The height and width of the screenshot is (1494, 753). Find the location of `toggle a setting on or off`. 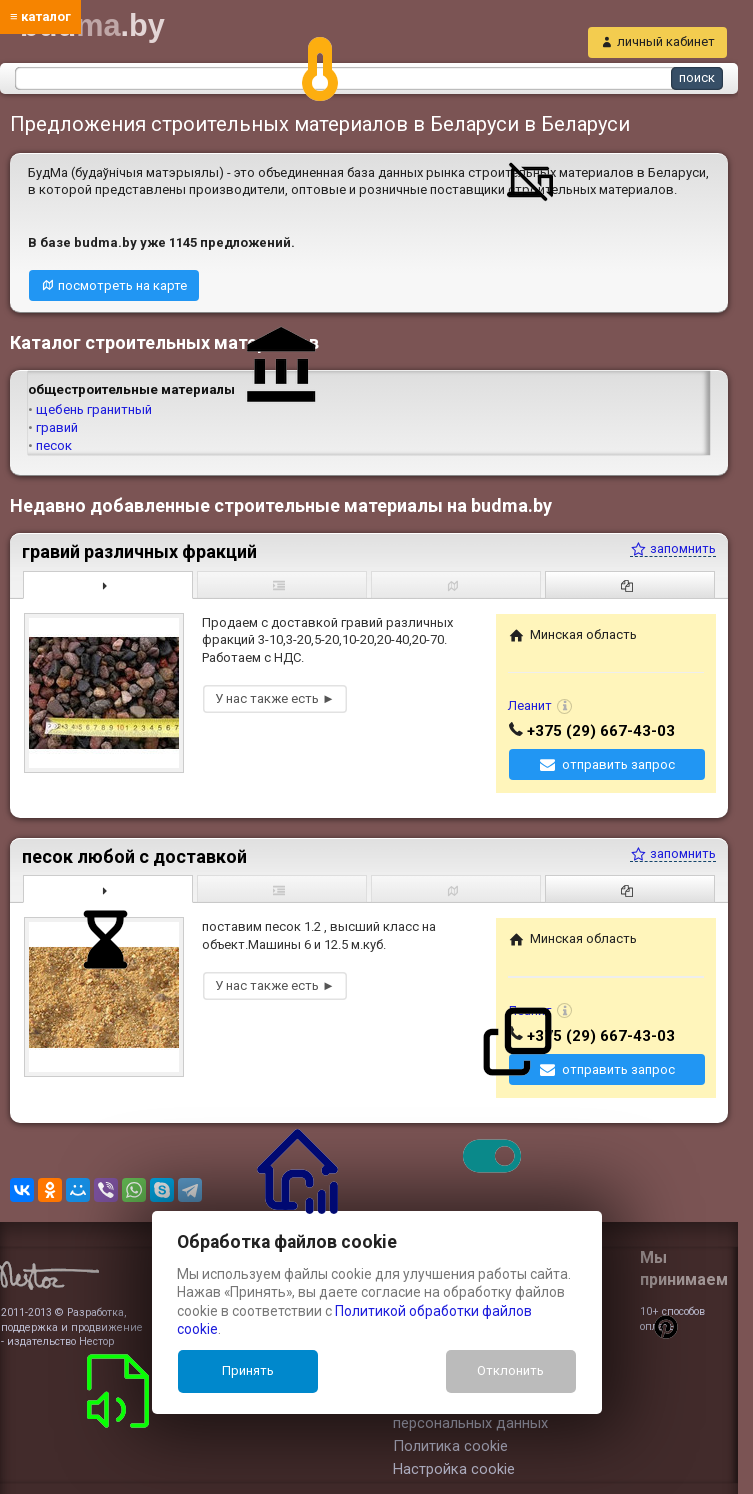

toggle a setting on or off is located at coordinates (492, 1156).